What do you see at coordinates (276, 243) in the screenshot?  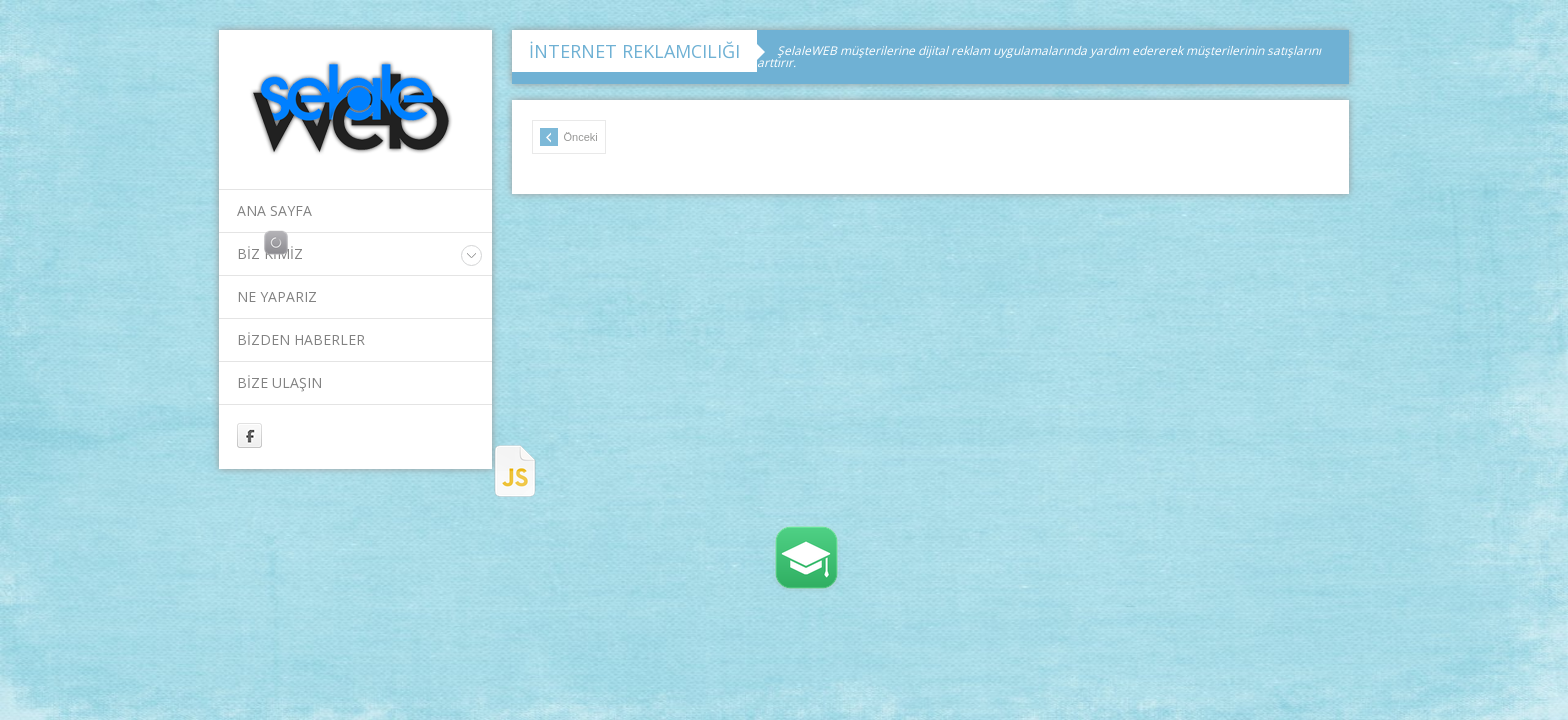 I see `access startup screen or boot settings` at bounding box center [276, 243].